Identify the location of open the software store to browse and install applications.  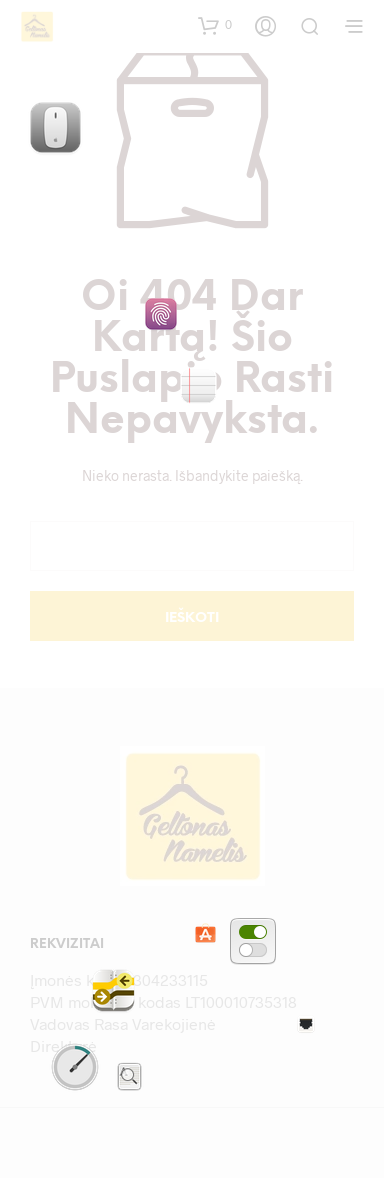
(205, 934).